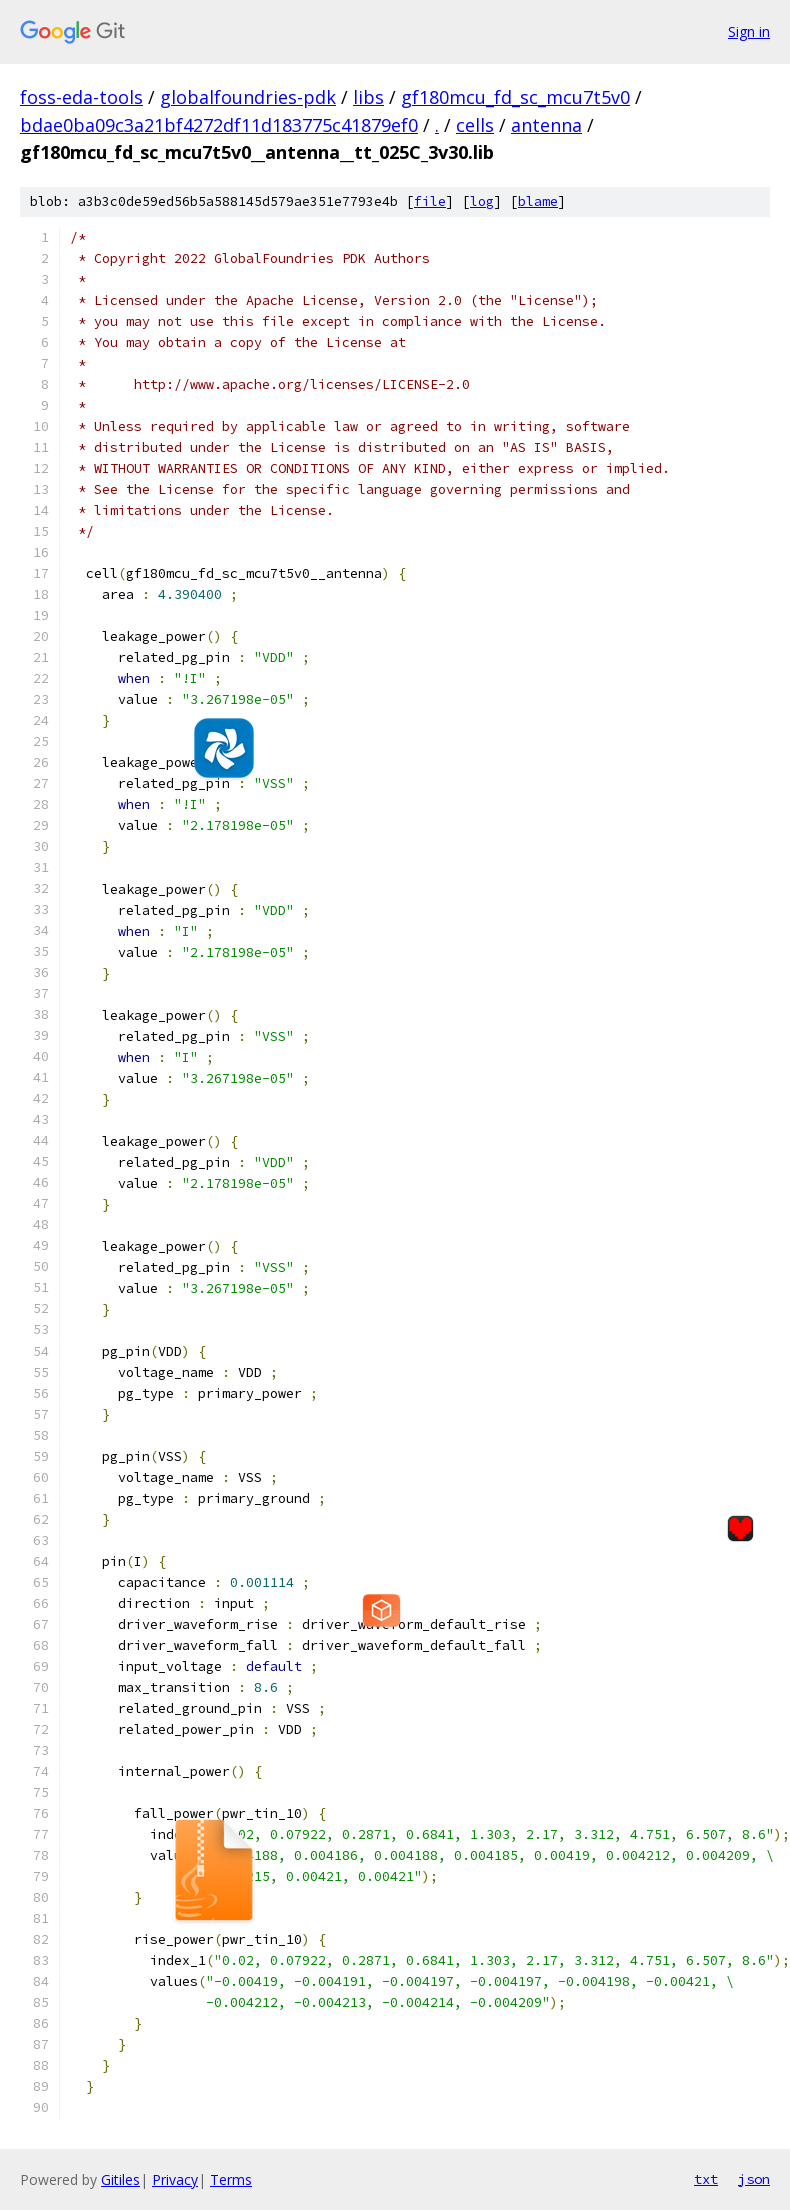 This screenshot has width=790, height=2210. Describe the element at coordinates (224, 748) in the screenshot. I see `open chakra linux distribution` at that location.